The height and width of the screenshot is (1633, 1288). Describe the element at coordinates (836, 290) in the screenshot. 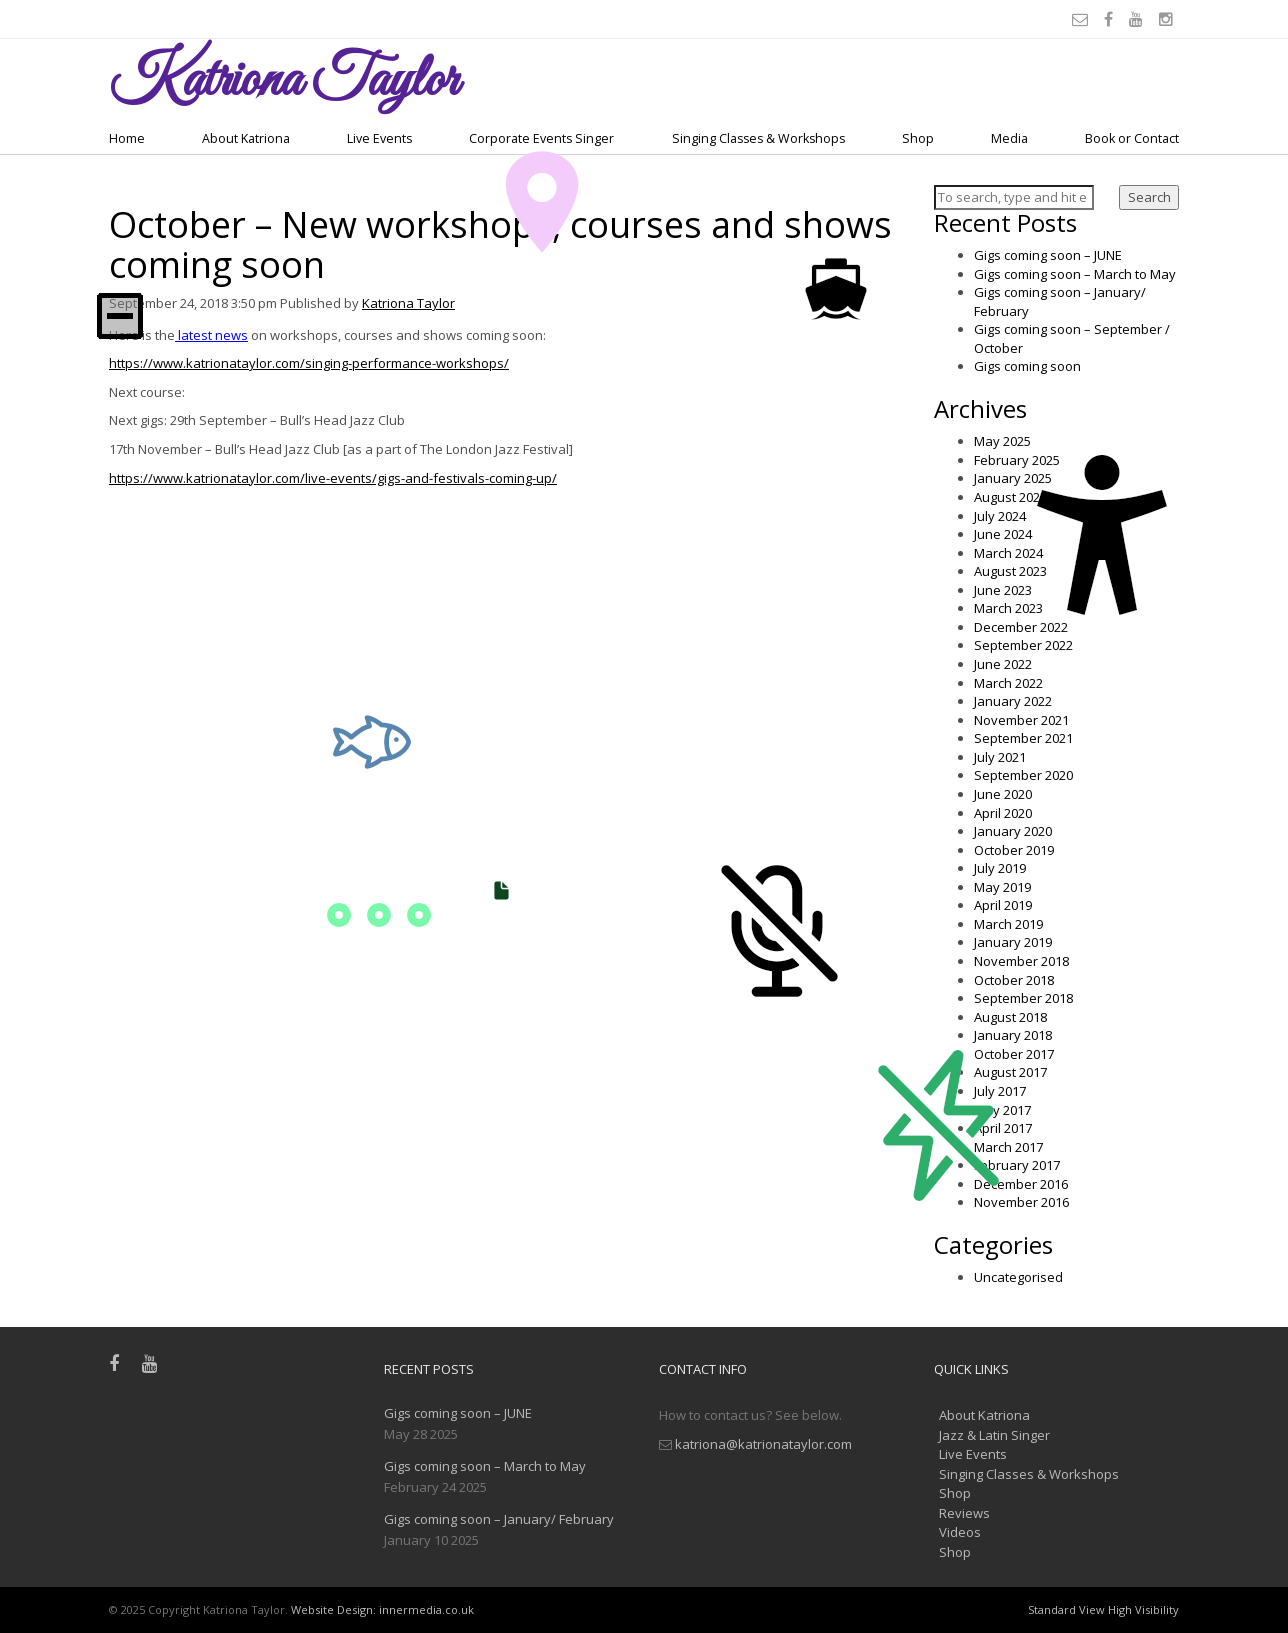

I see `access boat or ferry transportation options` at that location.